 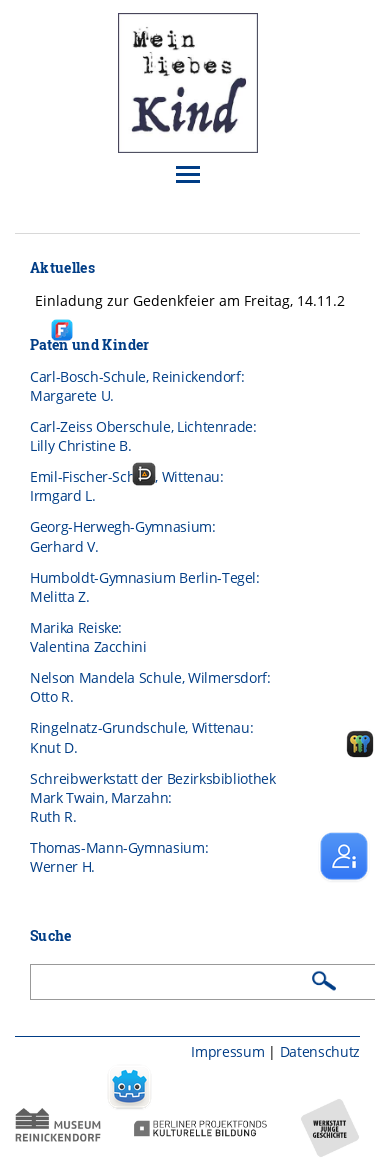 What do you see at coordinates (62, 330) in the screenshot?
I see `open FreeCAD application` at bounding box center [62, 330].